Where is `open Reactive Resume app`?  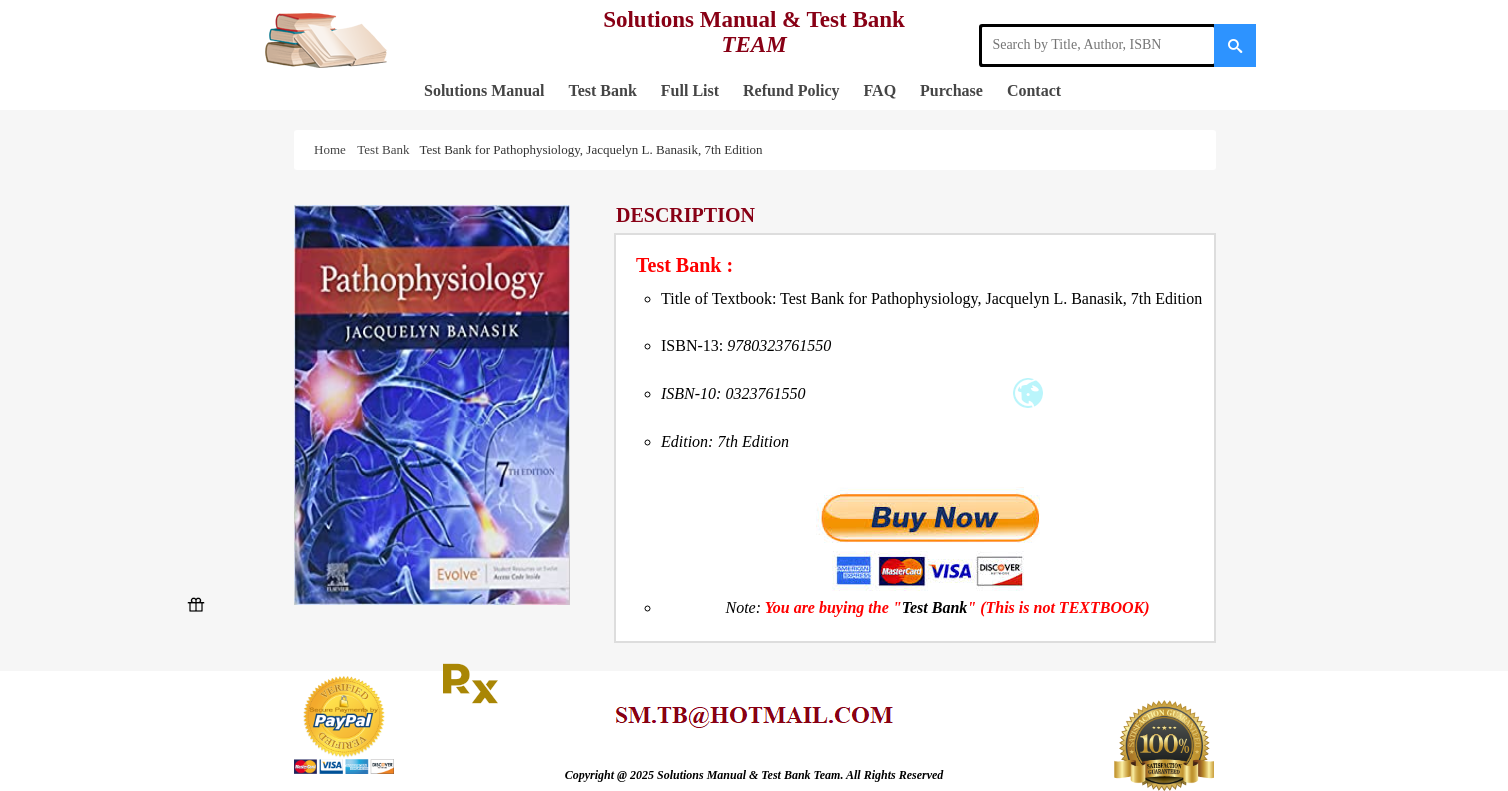
open Reactive Resume app is located at coordinates (470, 683).